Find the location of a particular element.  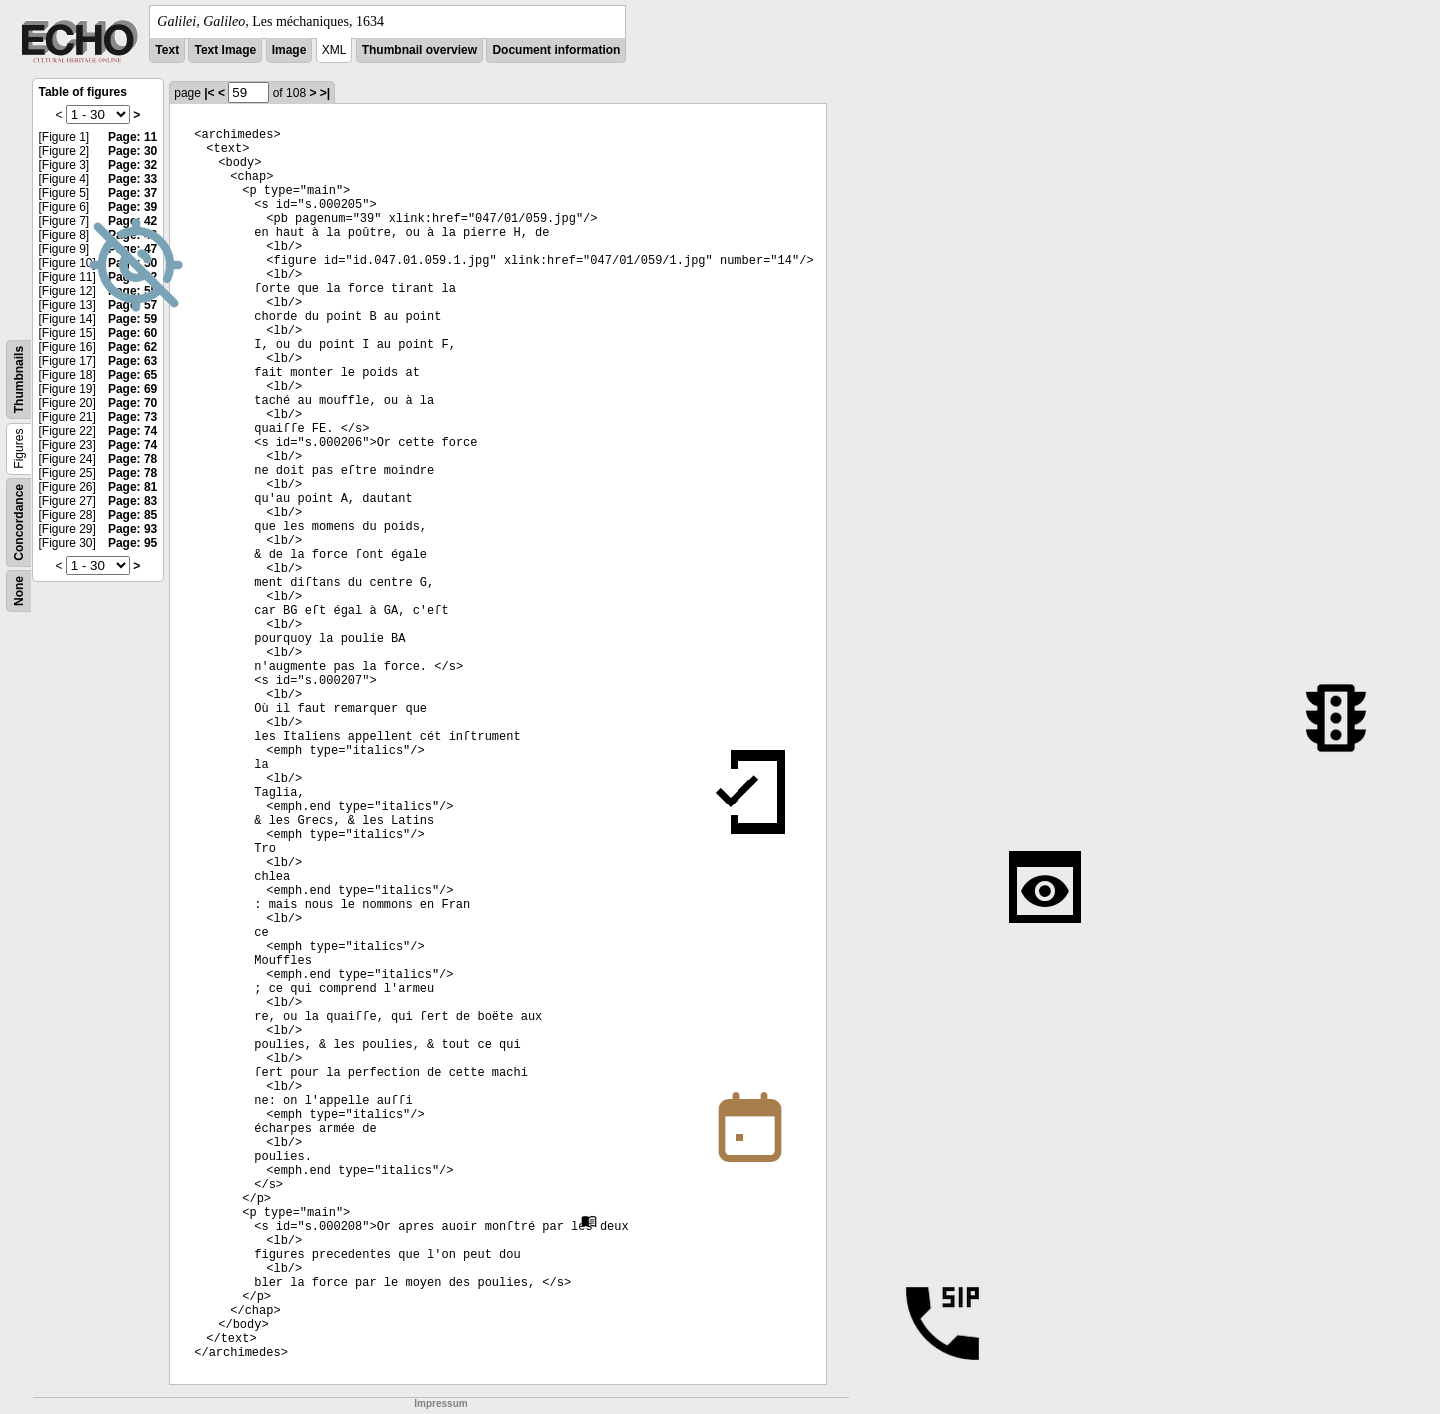

view or manage a scheduled event is located at coordinates (750, 1127).